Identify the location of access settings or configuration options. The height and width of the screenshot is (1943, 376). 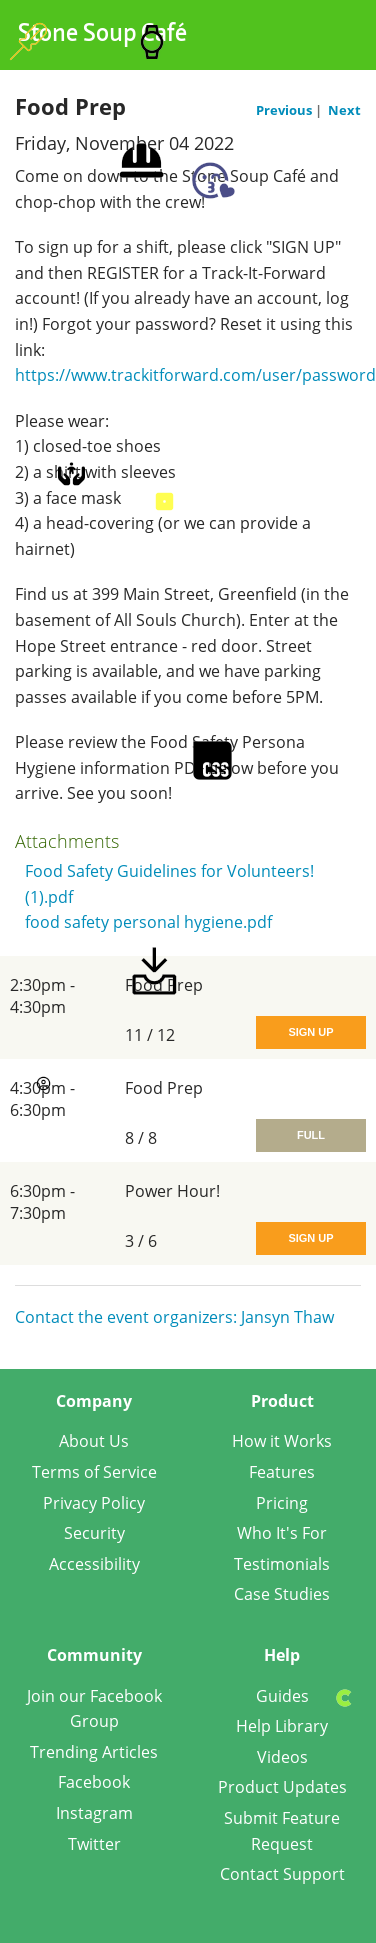
(28, 41).